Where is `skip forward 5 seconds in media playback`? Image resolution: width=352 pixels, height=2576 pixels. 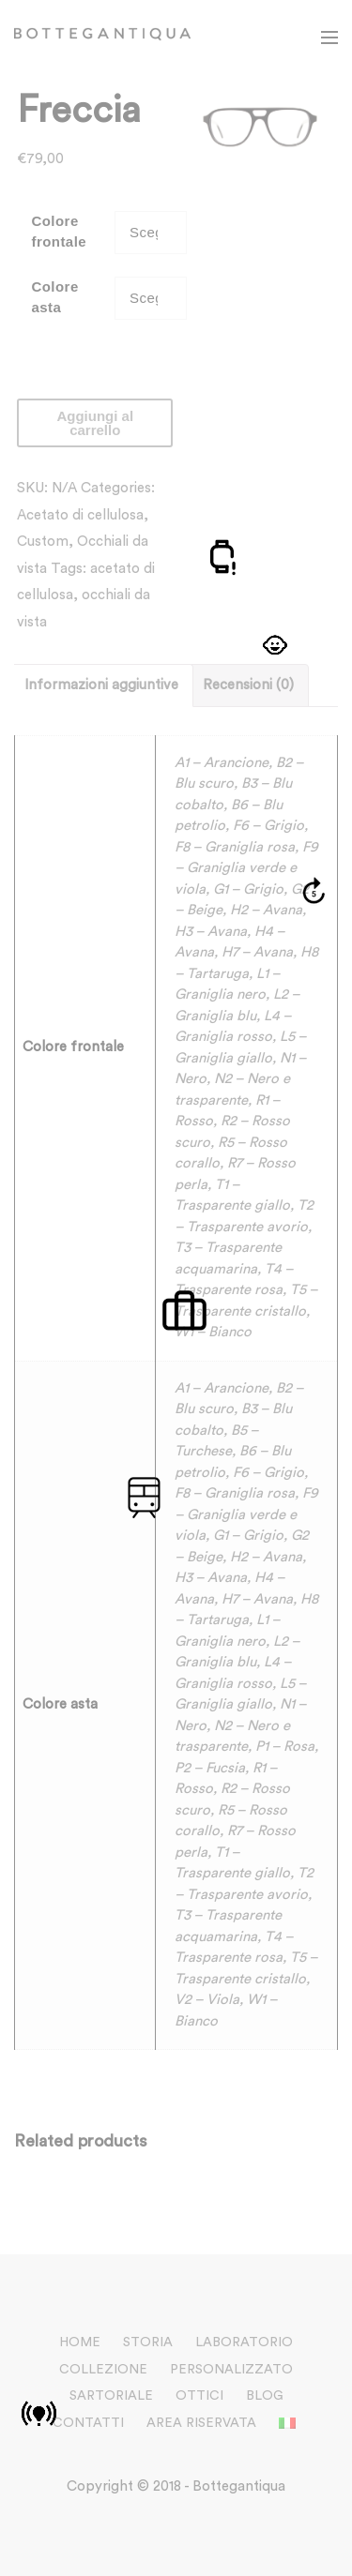
skip forward 5 seconds in media playback is located at coordinates (314, 891).